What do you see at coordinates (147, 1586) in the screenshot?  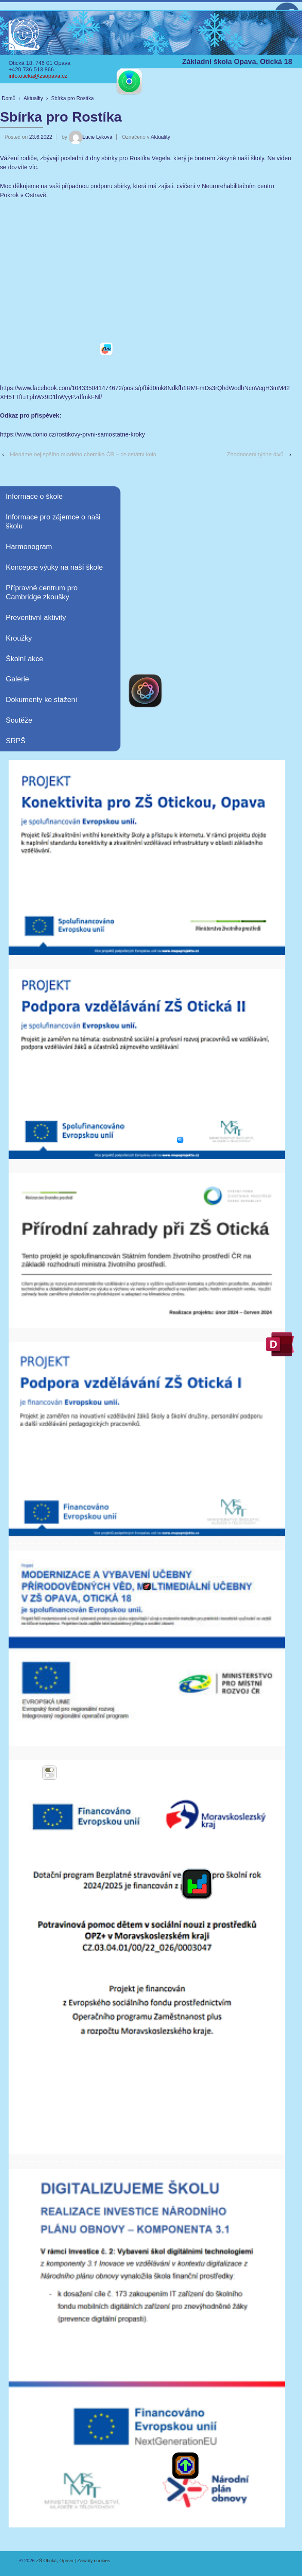 I see `open the games app or library` at bounding box center [147, 1586].